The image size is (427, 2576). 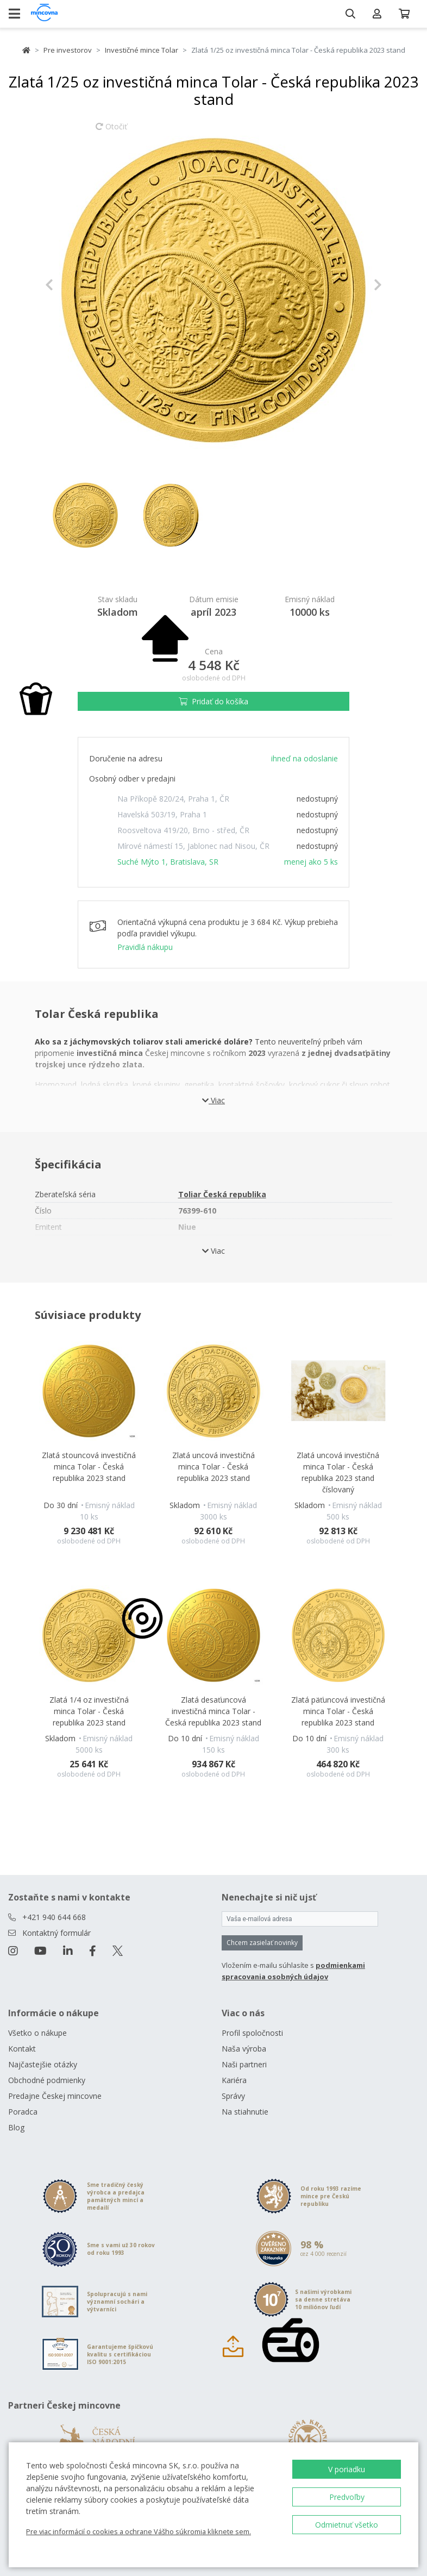 I want to click on play or browse music library, so click(x=142, y=1618).